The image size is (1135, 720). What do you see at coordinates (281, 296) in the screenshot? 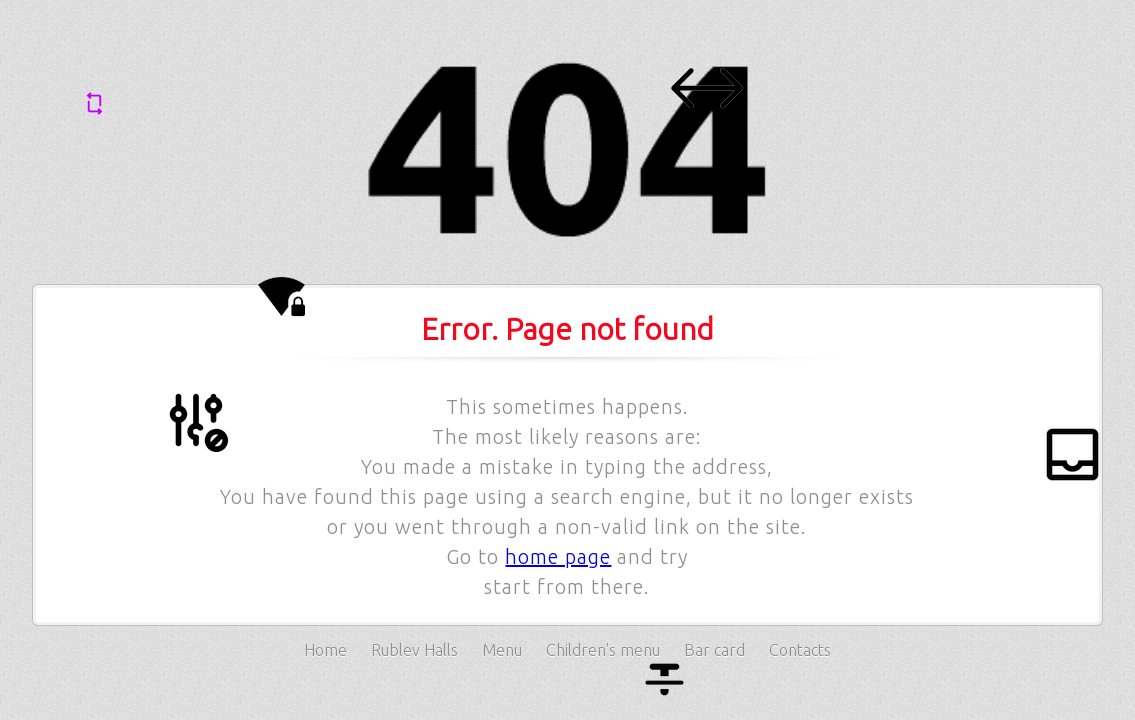
I see `connected to a password-protected wifi network` at bounding box center [281, 296].